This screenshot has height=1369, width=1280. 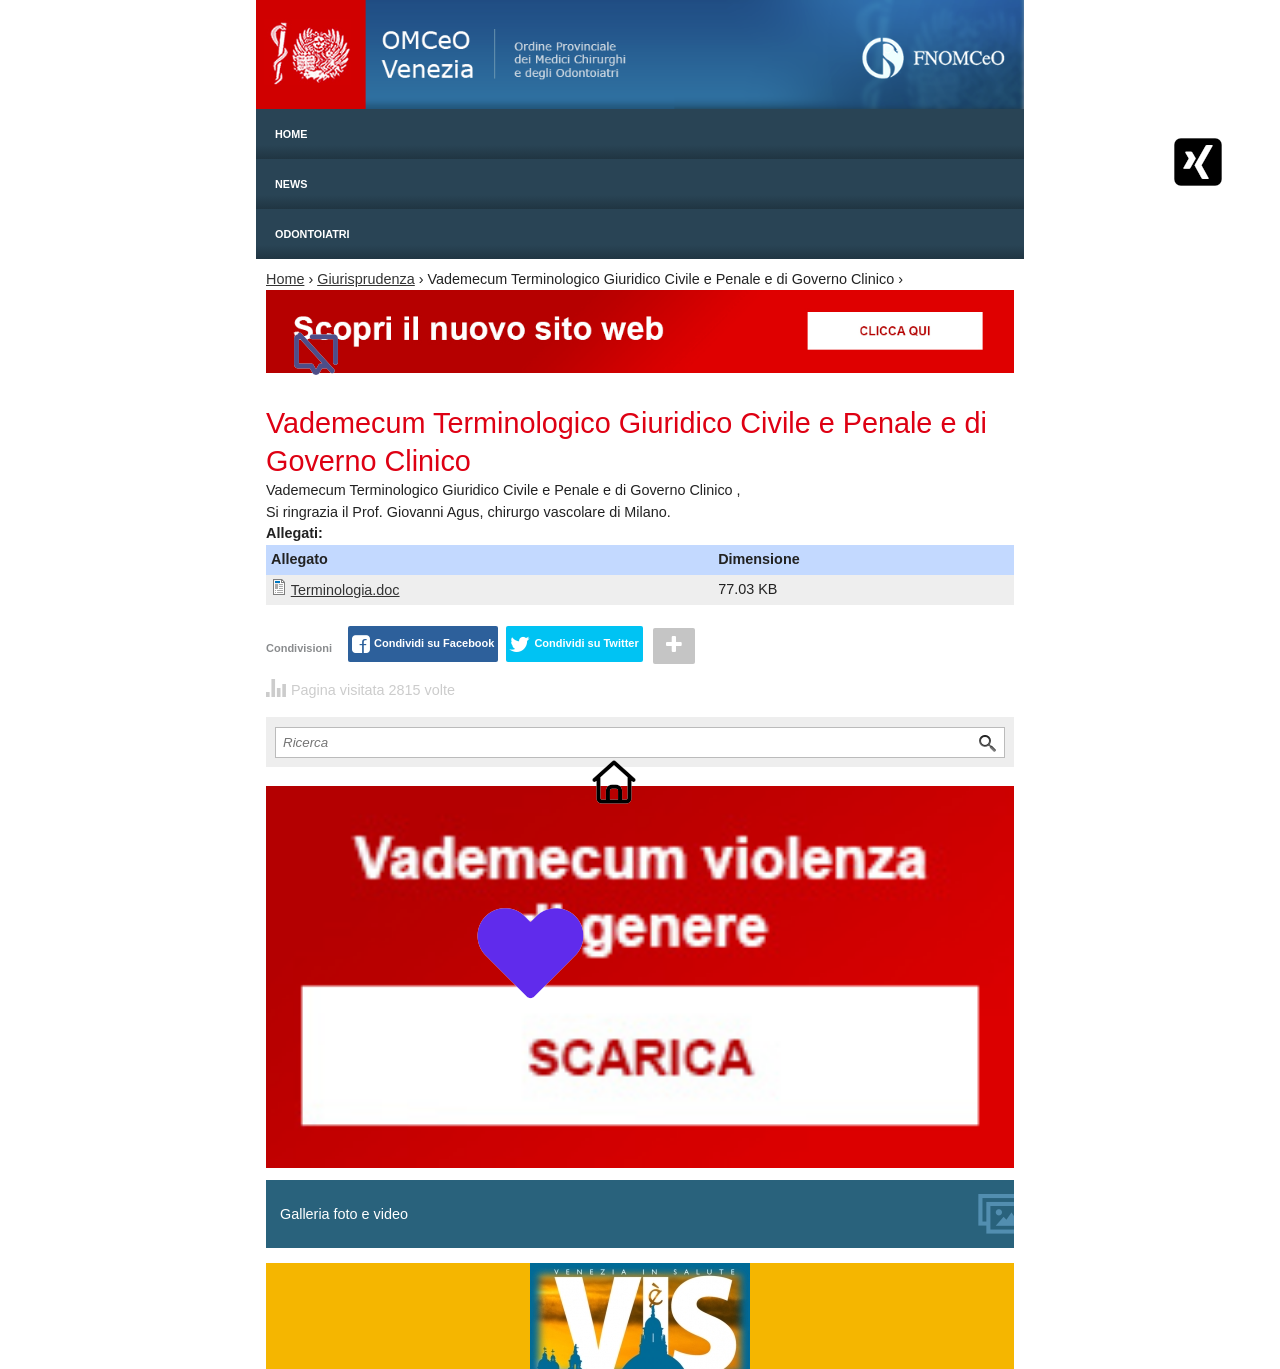 I want to click on open XING professional network app, so click(x=1198, y=162).